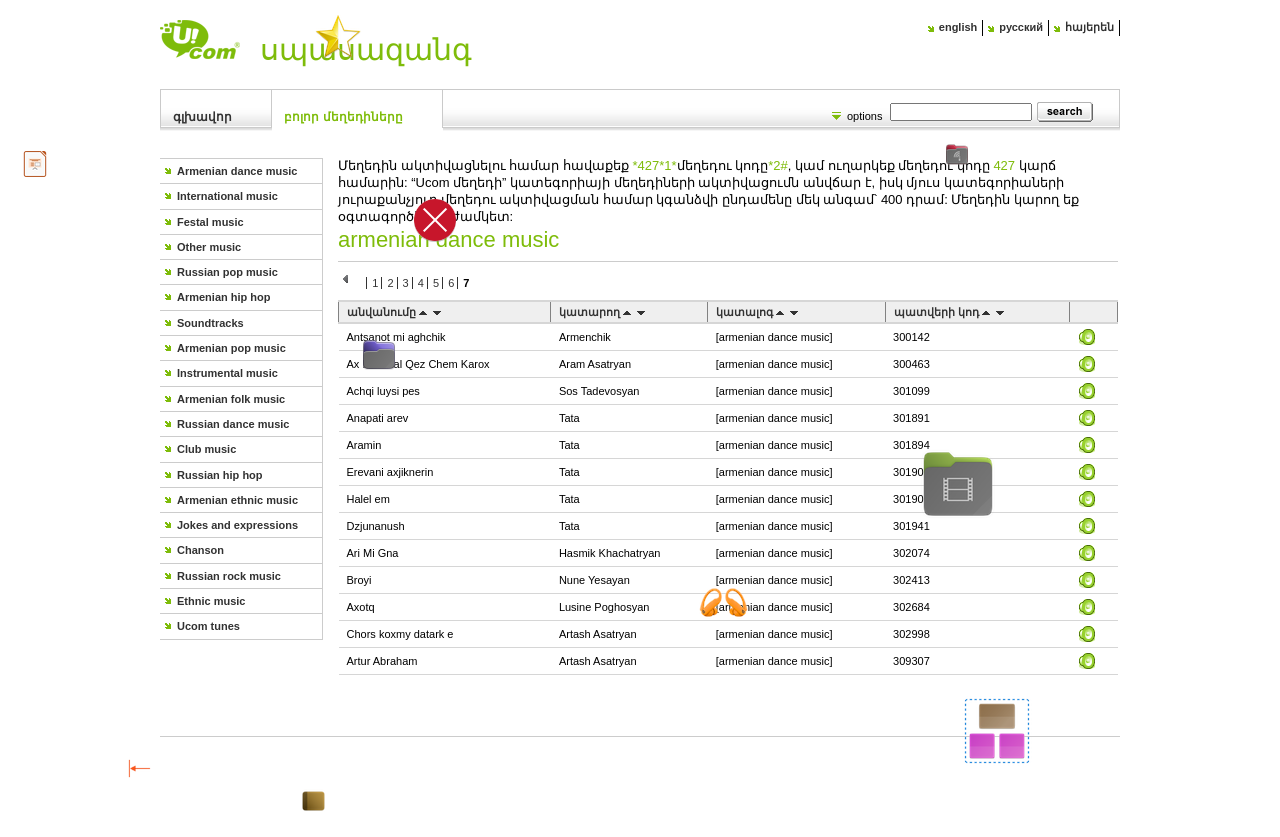  I want to click on indicates a file cannot be synced to Dropbox, so click(435, 220).